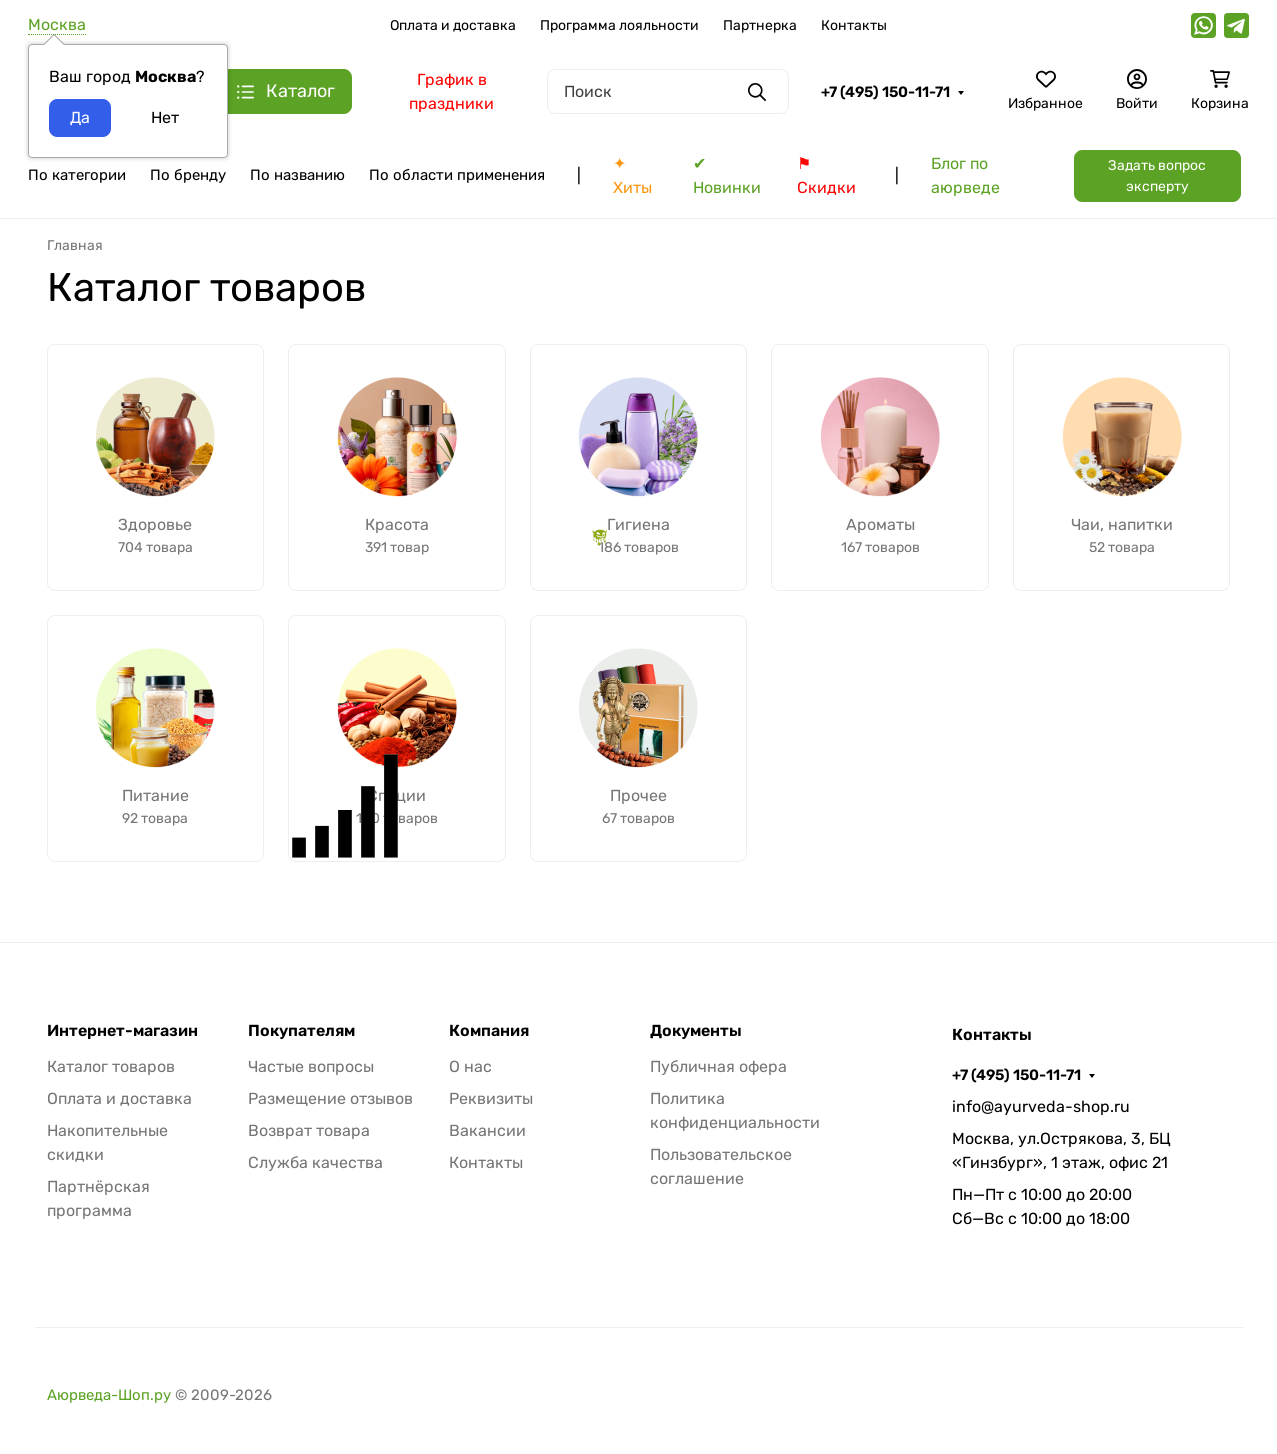 This screenshot has width=1277, height=1454. What do you see at coordinates (345, 806) in the screenshot?
I see `indicates cellular or network signal strength` at bounding box center [345, 806].